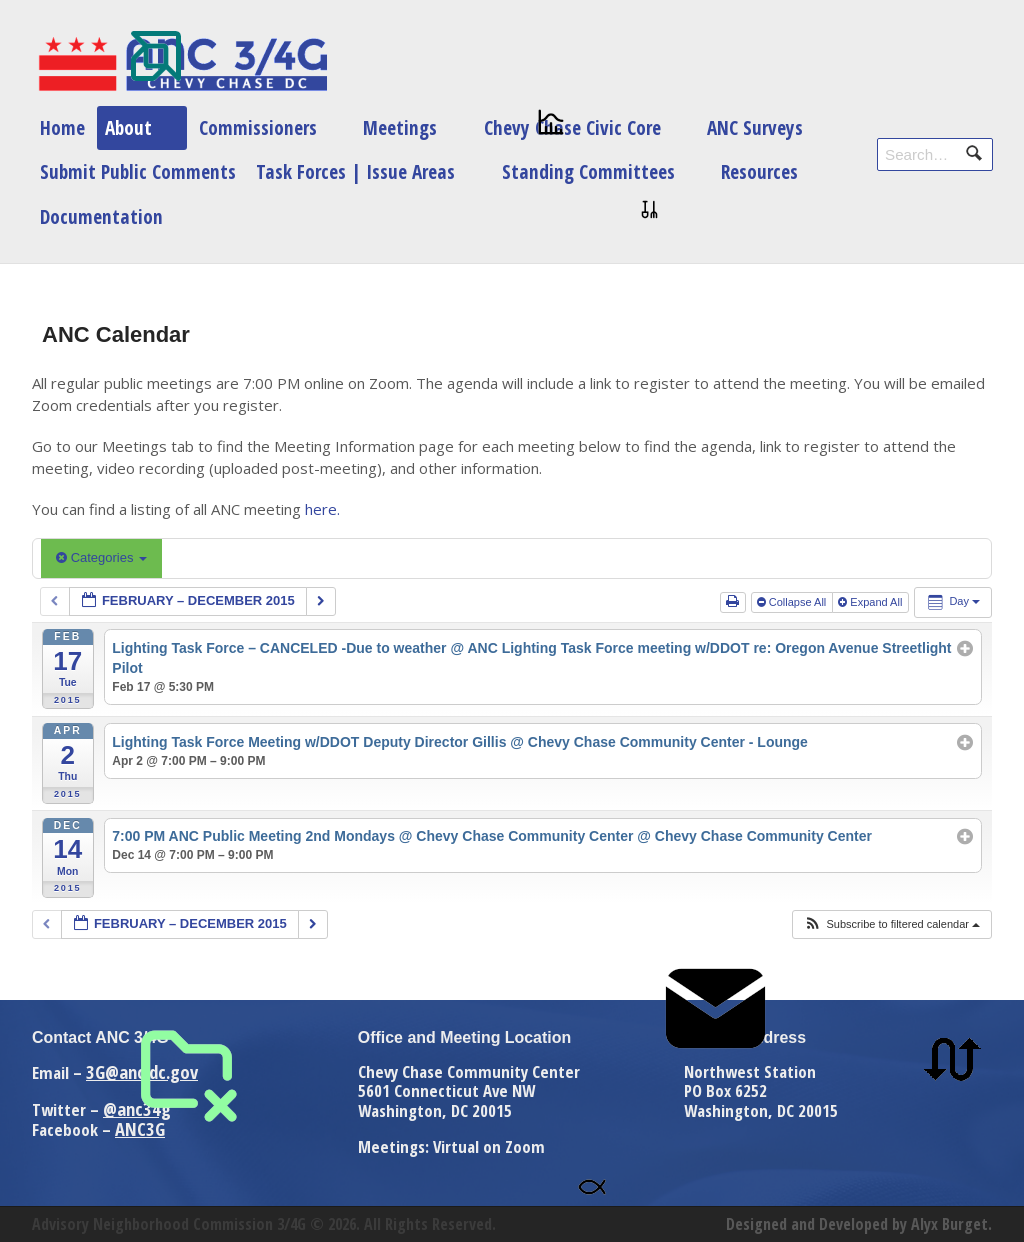 The width and height of the screenshot is (1024, 1242). I want to click on delete a folder, so click(186, 1071).